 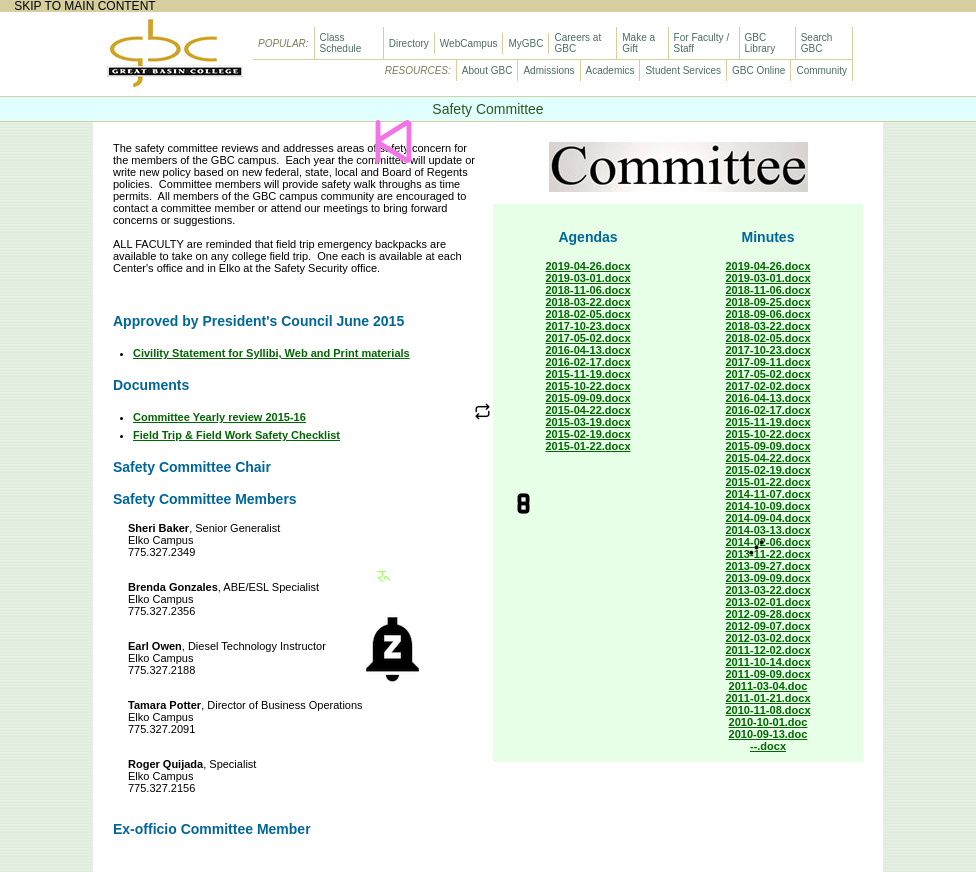 I want to click on indicates item number 8 in a list or sequence, so click(x=523, y=503).